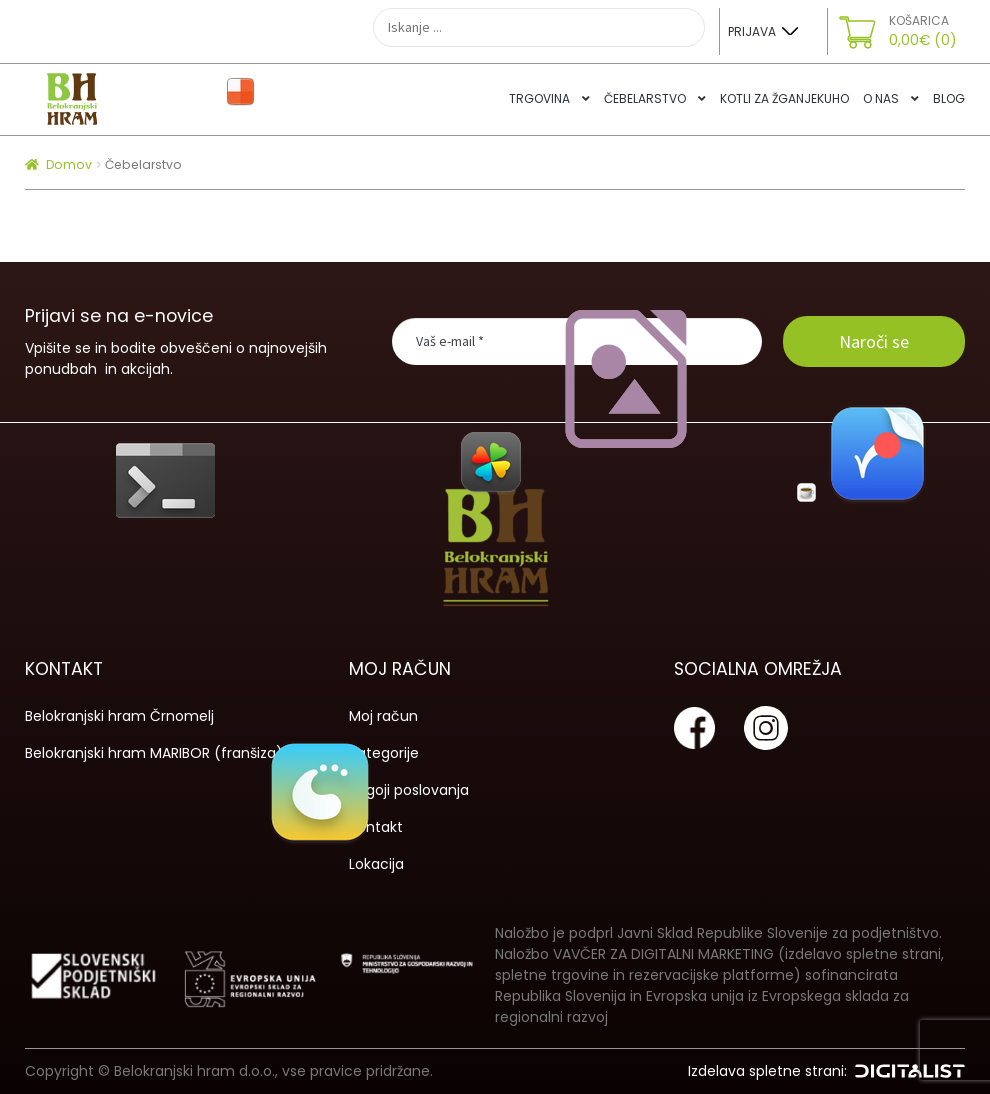  I want to click on open desktop animation preferences, so click(877, 453).